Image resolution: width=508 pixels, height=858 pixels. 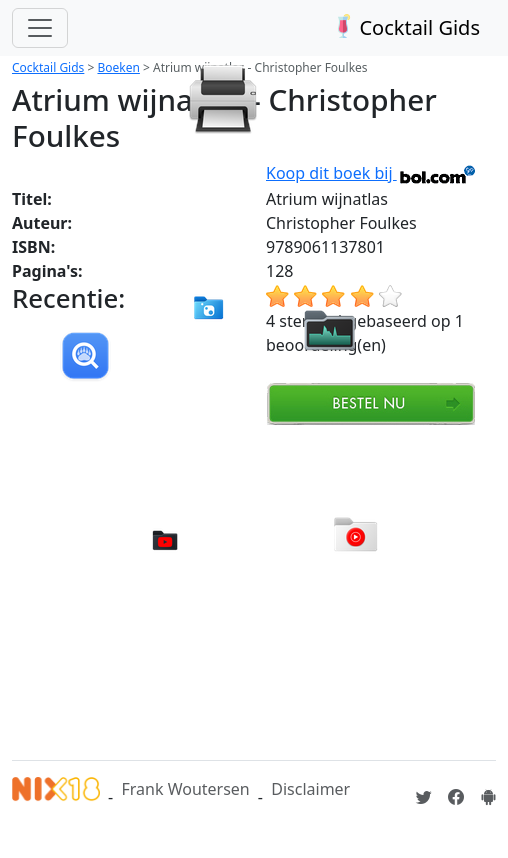 What do you see at coordinates (85, 356) in the screenshot?
I see `open baloo file search preferences` at bounding box center [85, 356].